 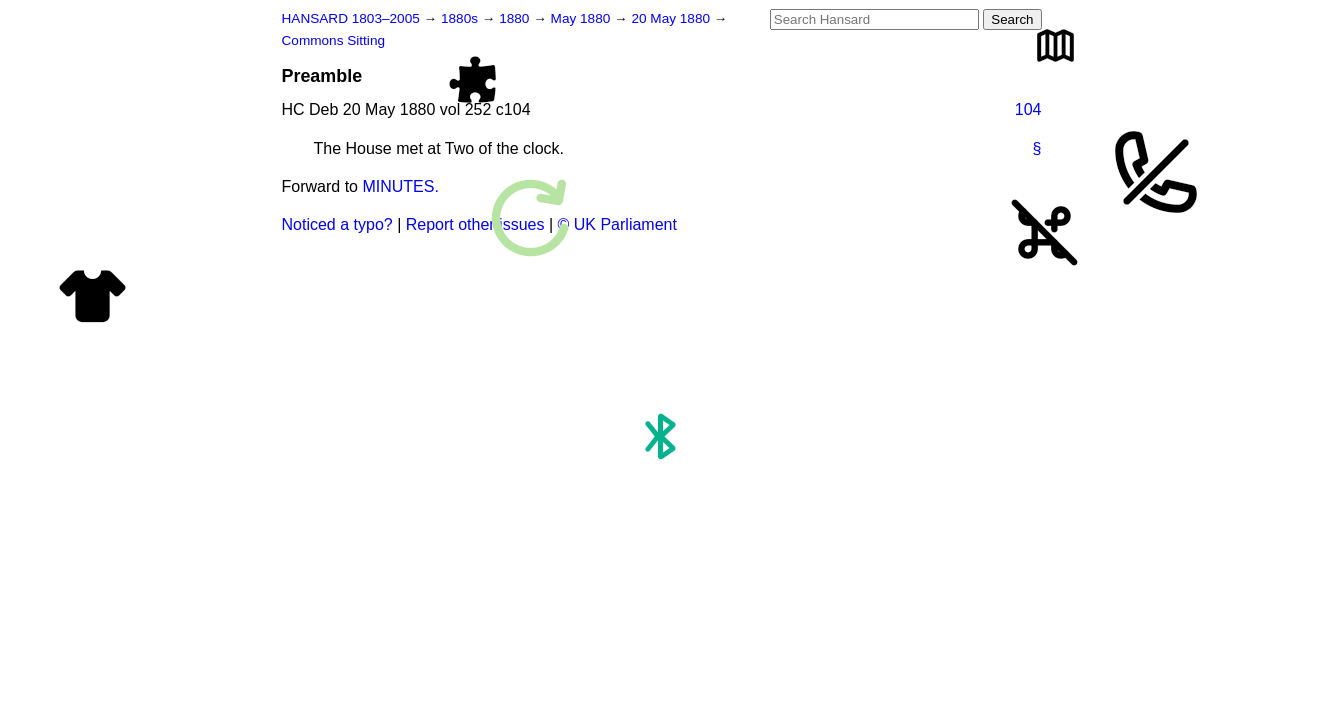 What do you see at coordinates (1055, 45) in the screenshot?
I see `open map view` at bounding box center [1055, 45].